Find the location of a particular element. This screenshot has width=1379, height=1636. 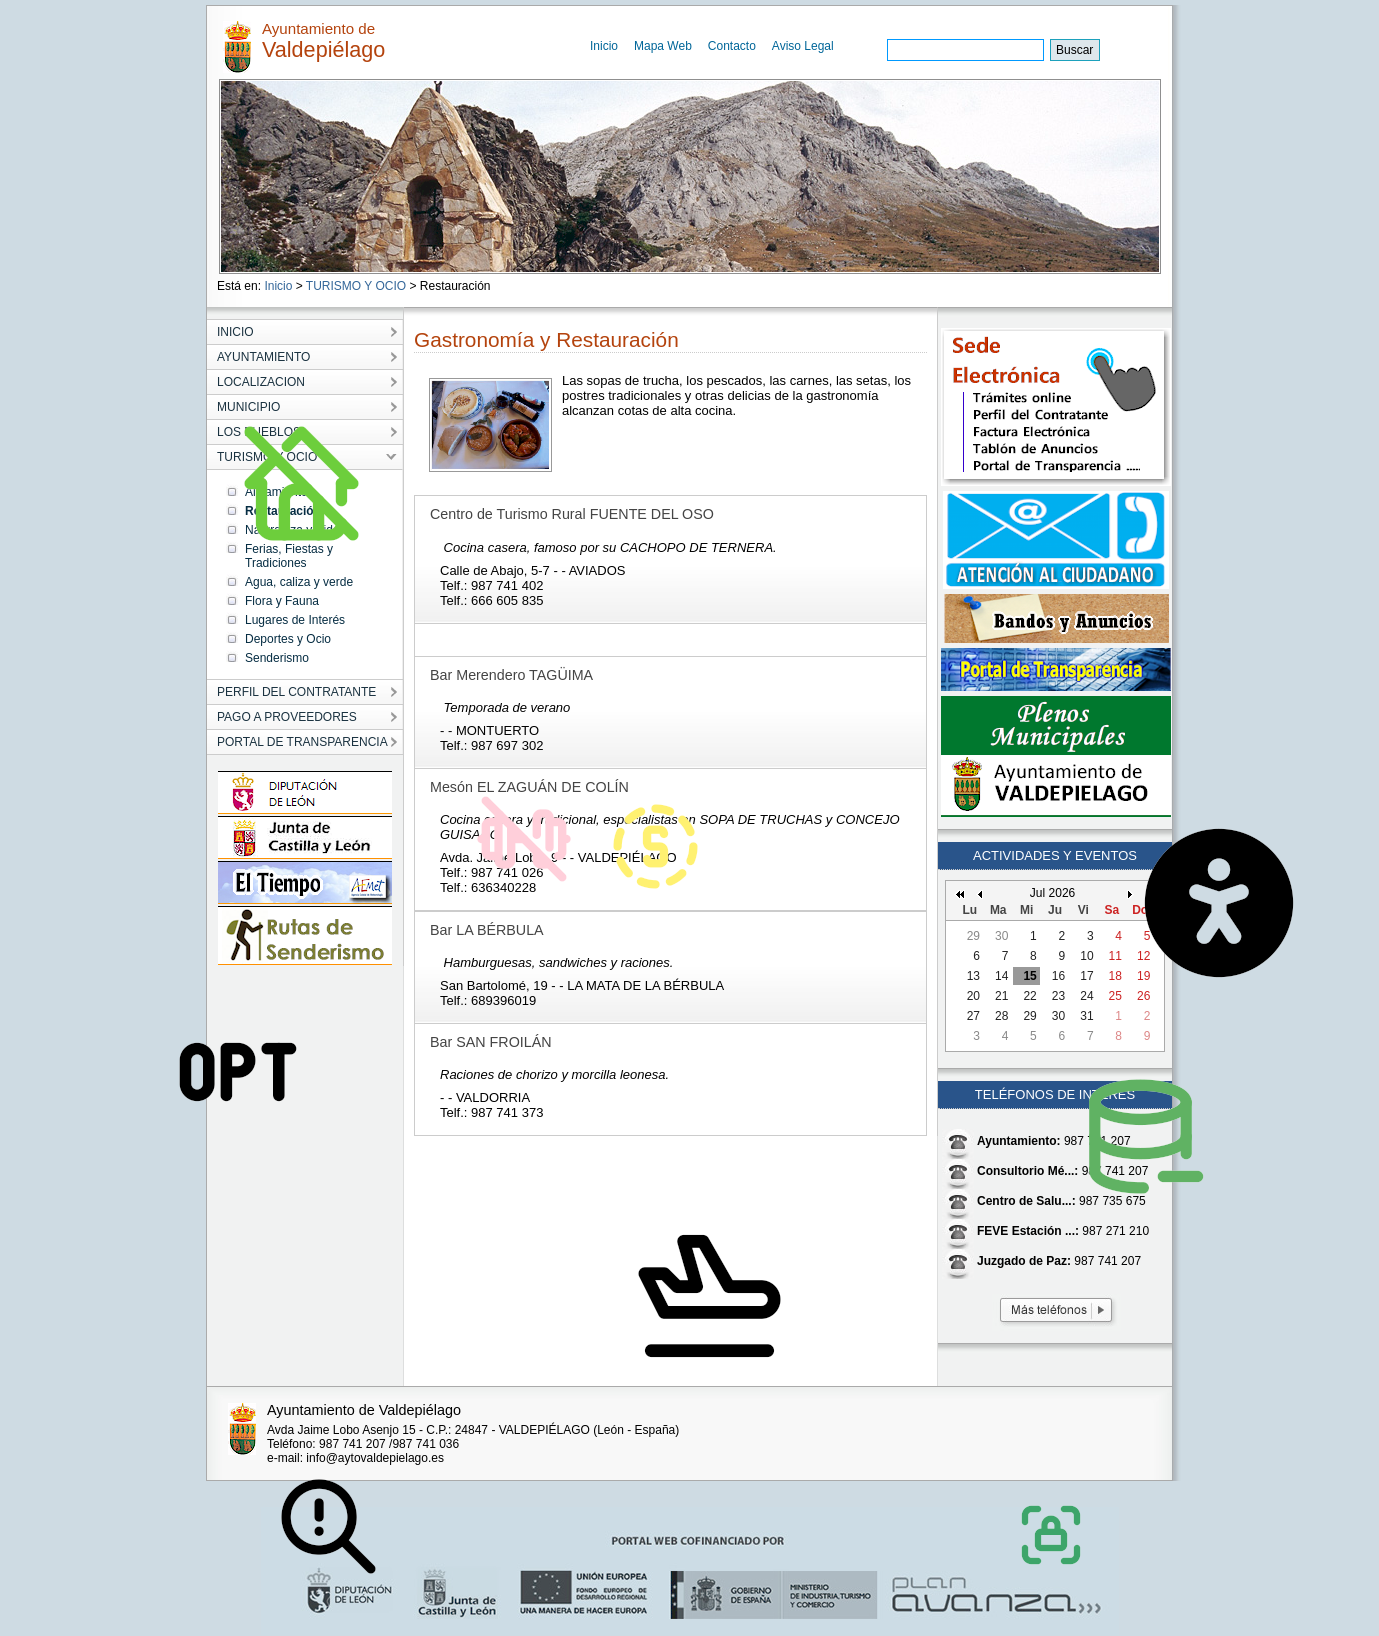

indicates accessibility features are available is located at coordinates (1219, 903).